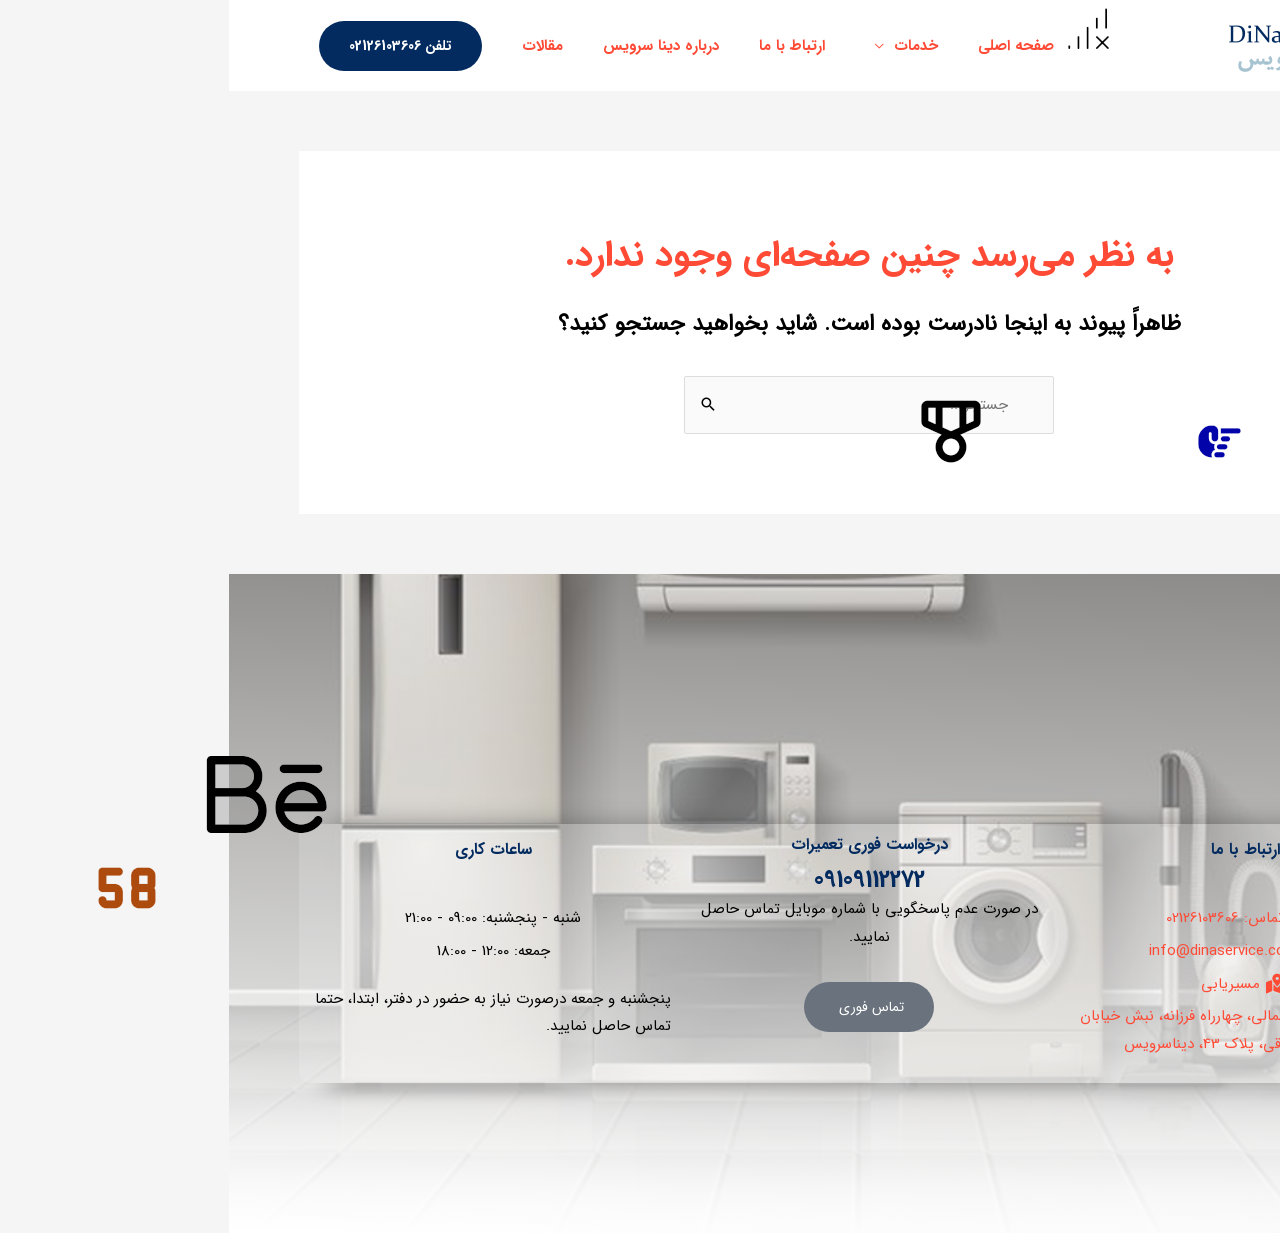  I want to click on indicates next step or continue forward, so click(1219, 441).